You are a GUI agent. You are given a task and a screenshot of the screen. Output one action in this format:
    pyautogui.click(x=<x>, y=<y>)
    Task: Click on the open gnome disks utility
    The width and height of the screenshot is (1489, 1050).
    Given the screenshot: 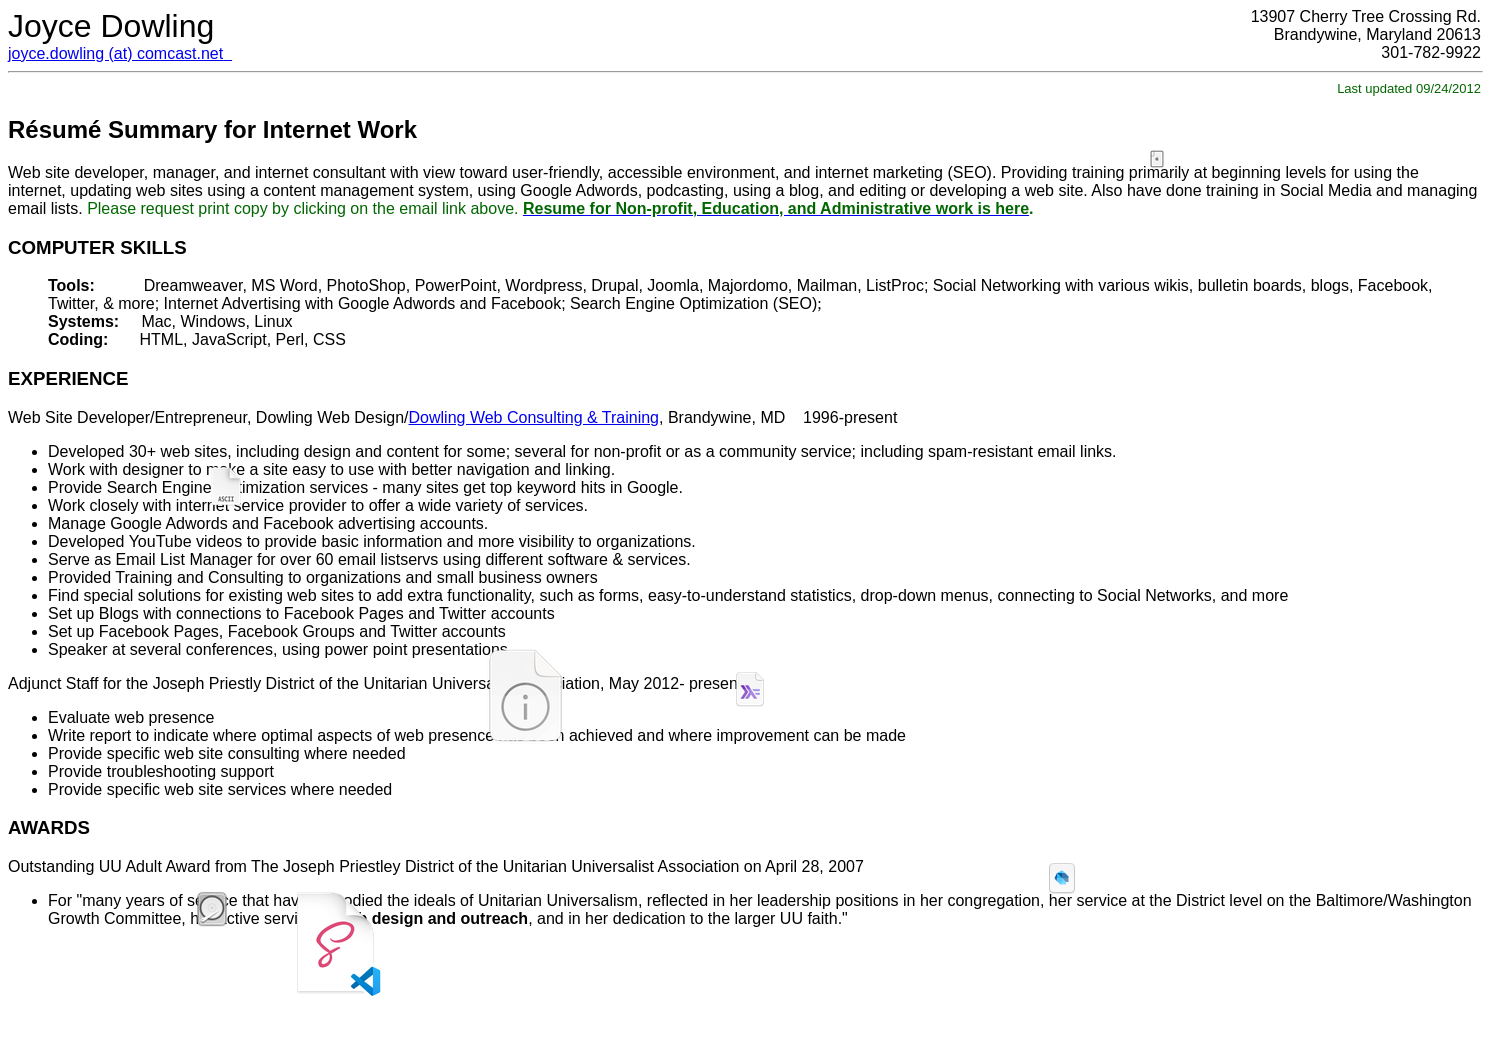 What is the action you would take?
    pyautogui.click(x=212, y=909)
    